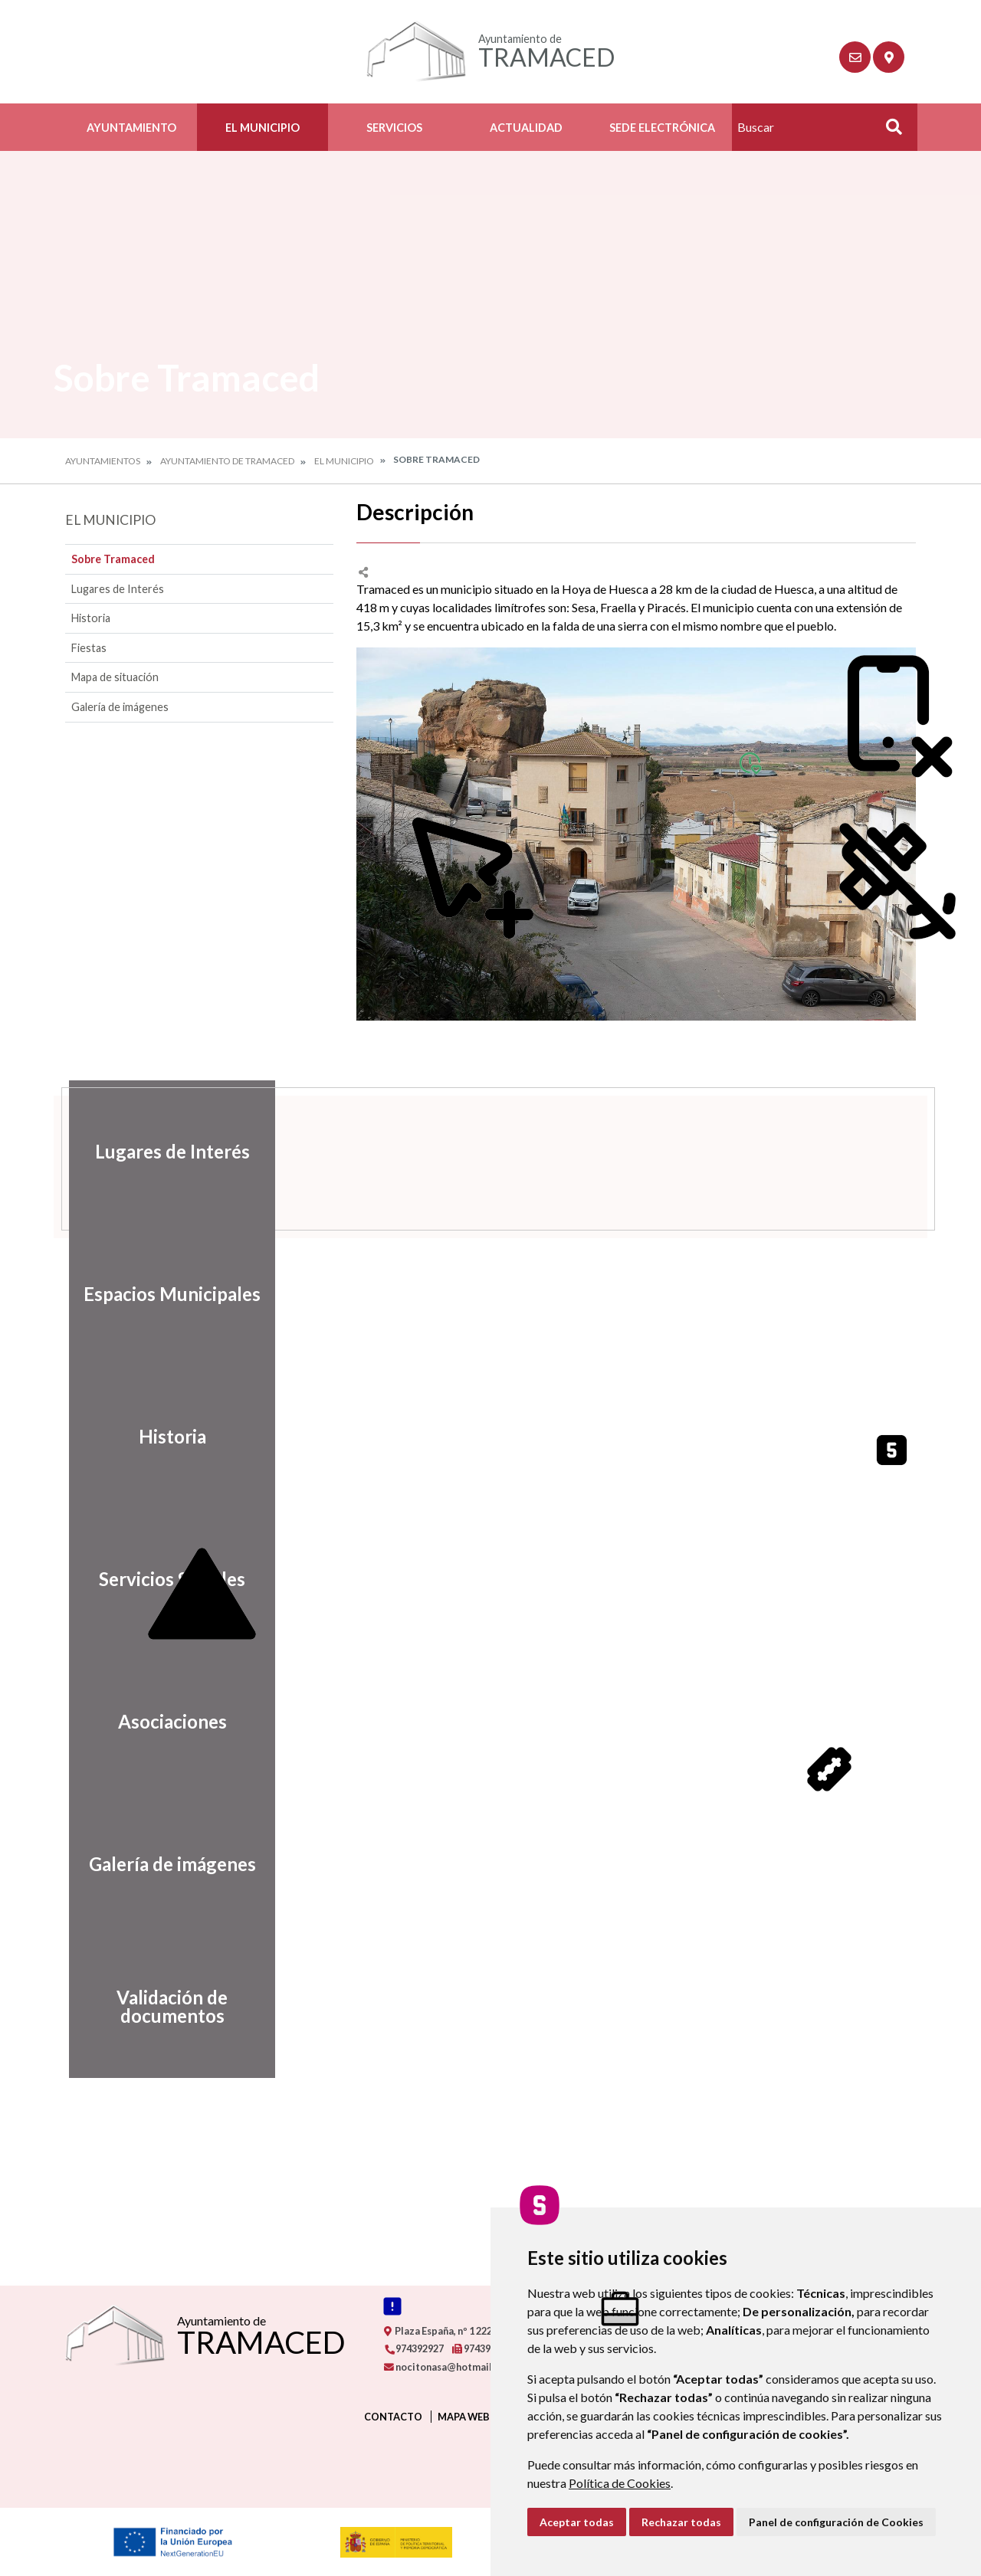  What do you see at coordinates (540, 2205) in the screenshot?
I see `indicates a word or item starting with "S"` at bounding box center [540, 2205].